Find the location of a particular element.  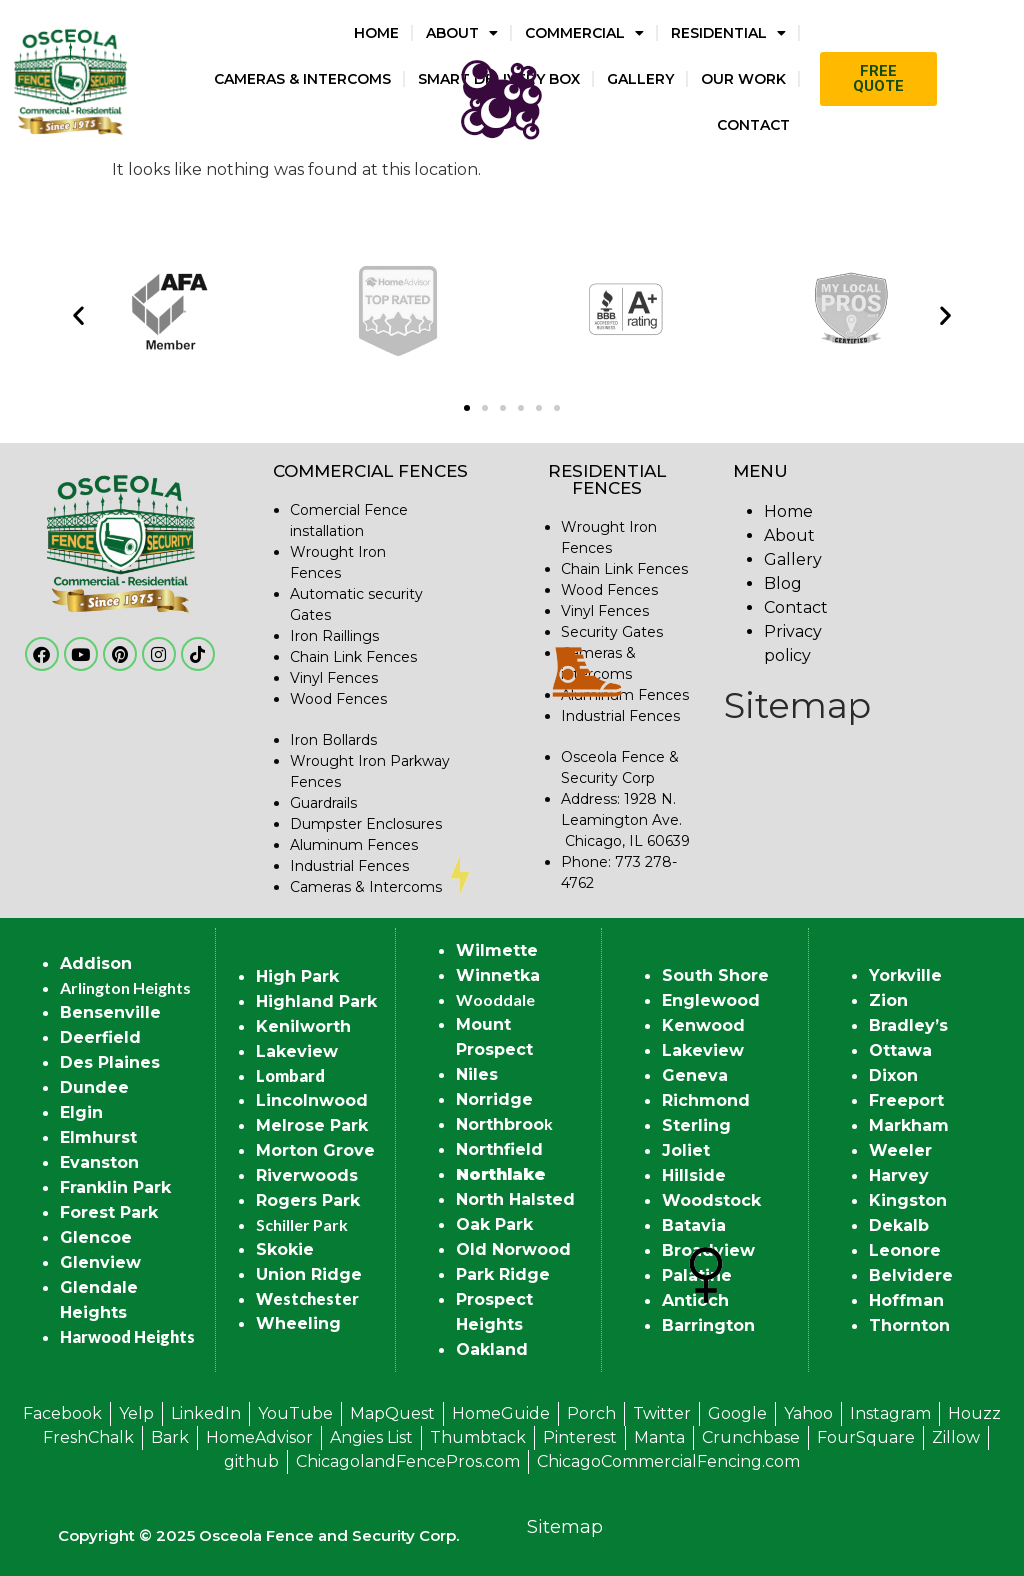

indicates electric or battery power is located at coordinates (460, 875).